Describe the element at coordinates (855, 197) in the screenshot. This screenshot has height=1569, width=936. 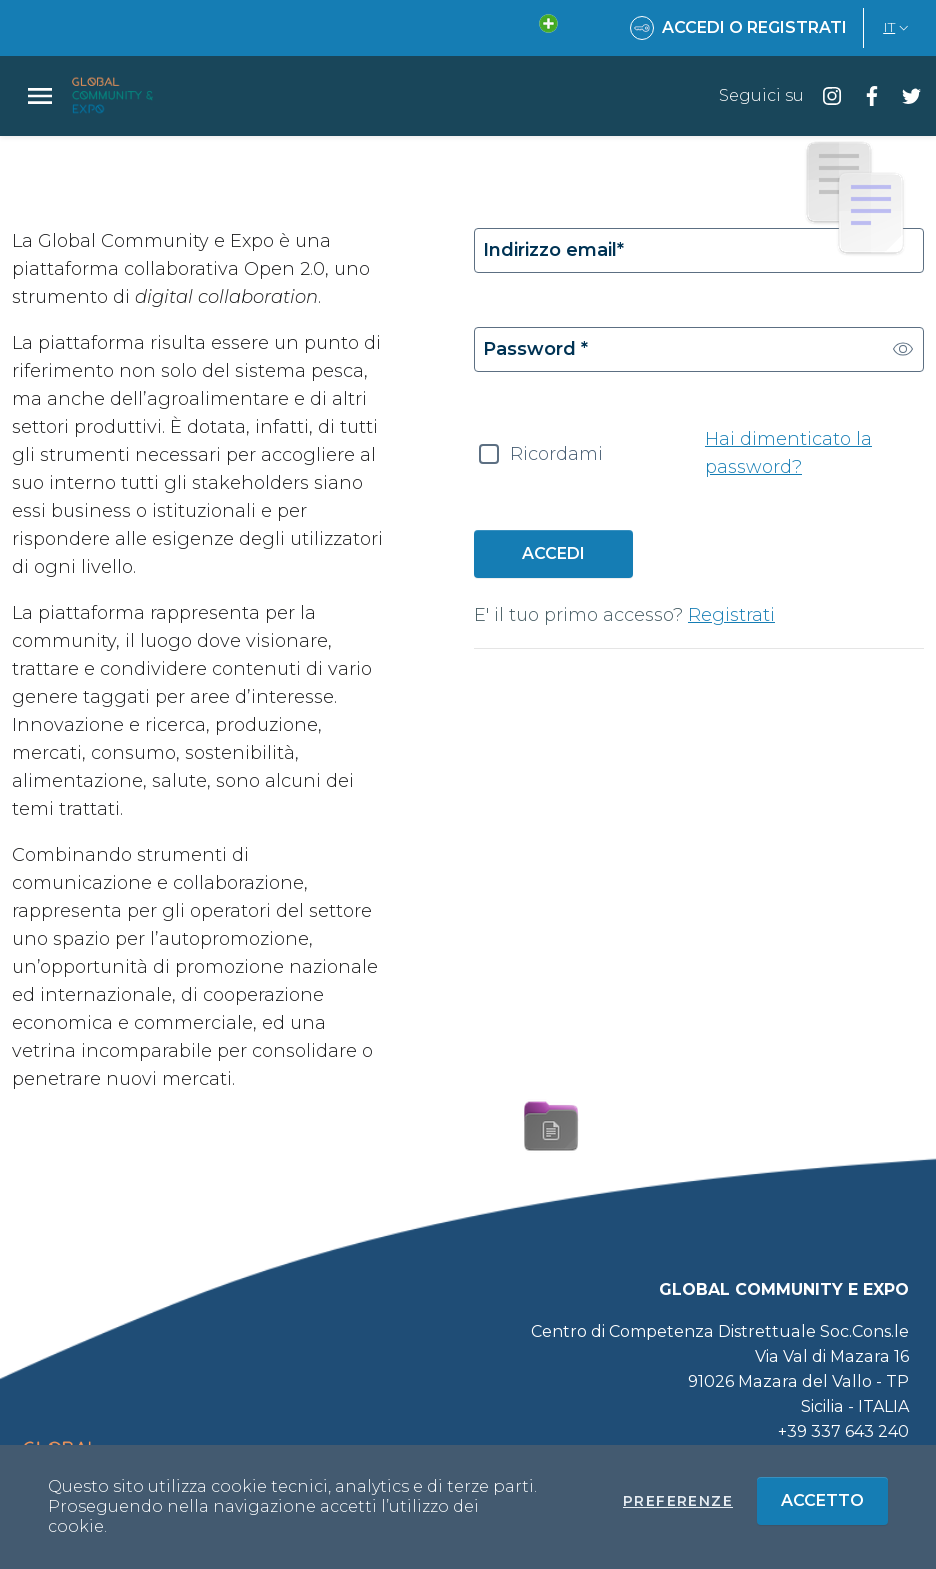
I see `copy selected content to clipboard` at that location.